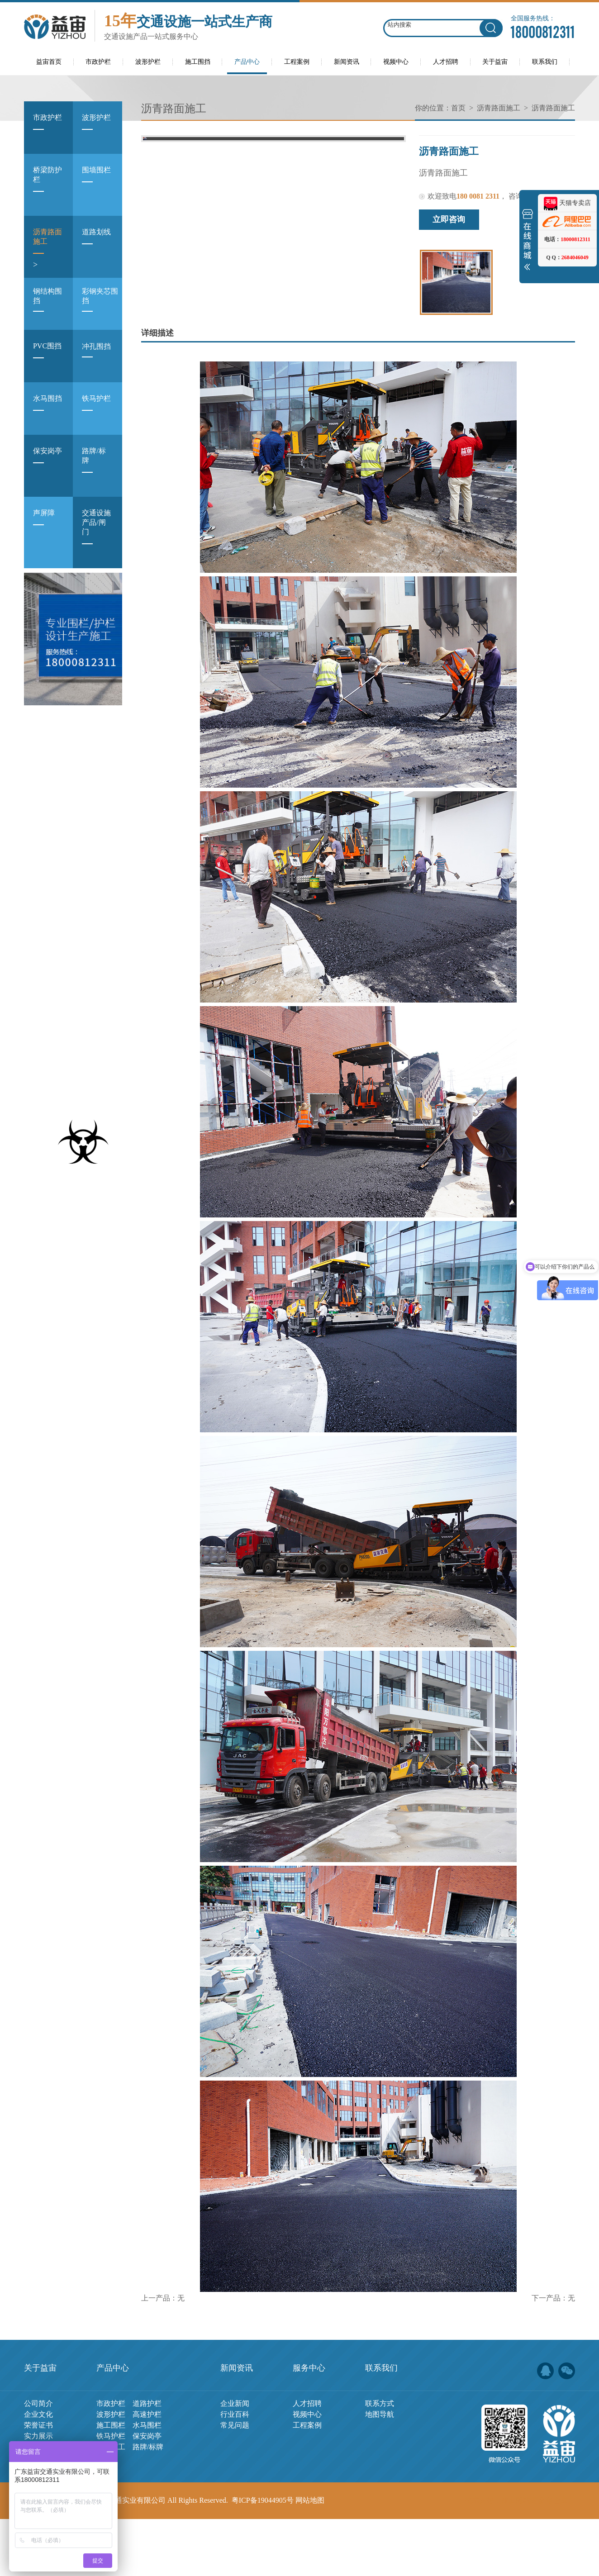  I want to click on indicates full water bucket in game inventory, so click(319, 428).